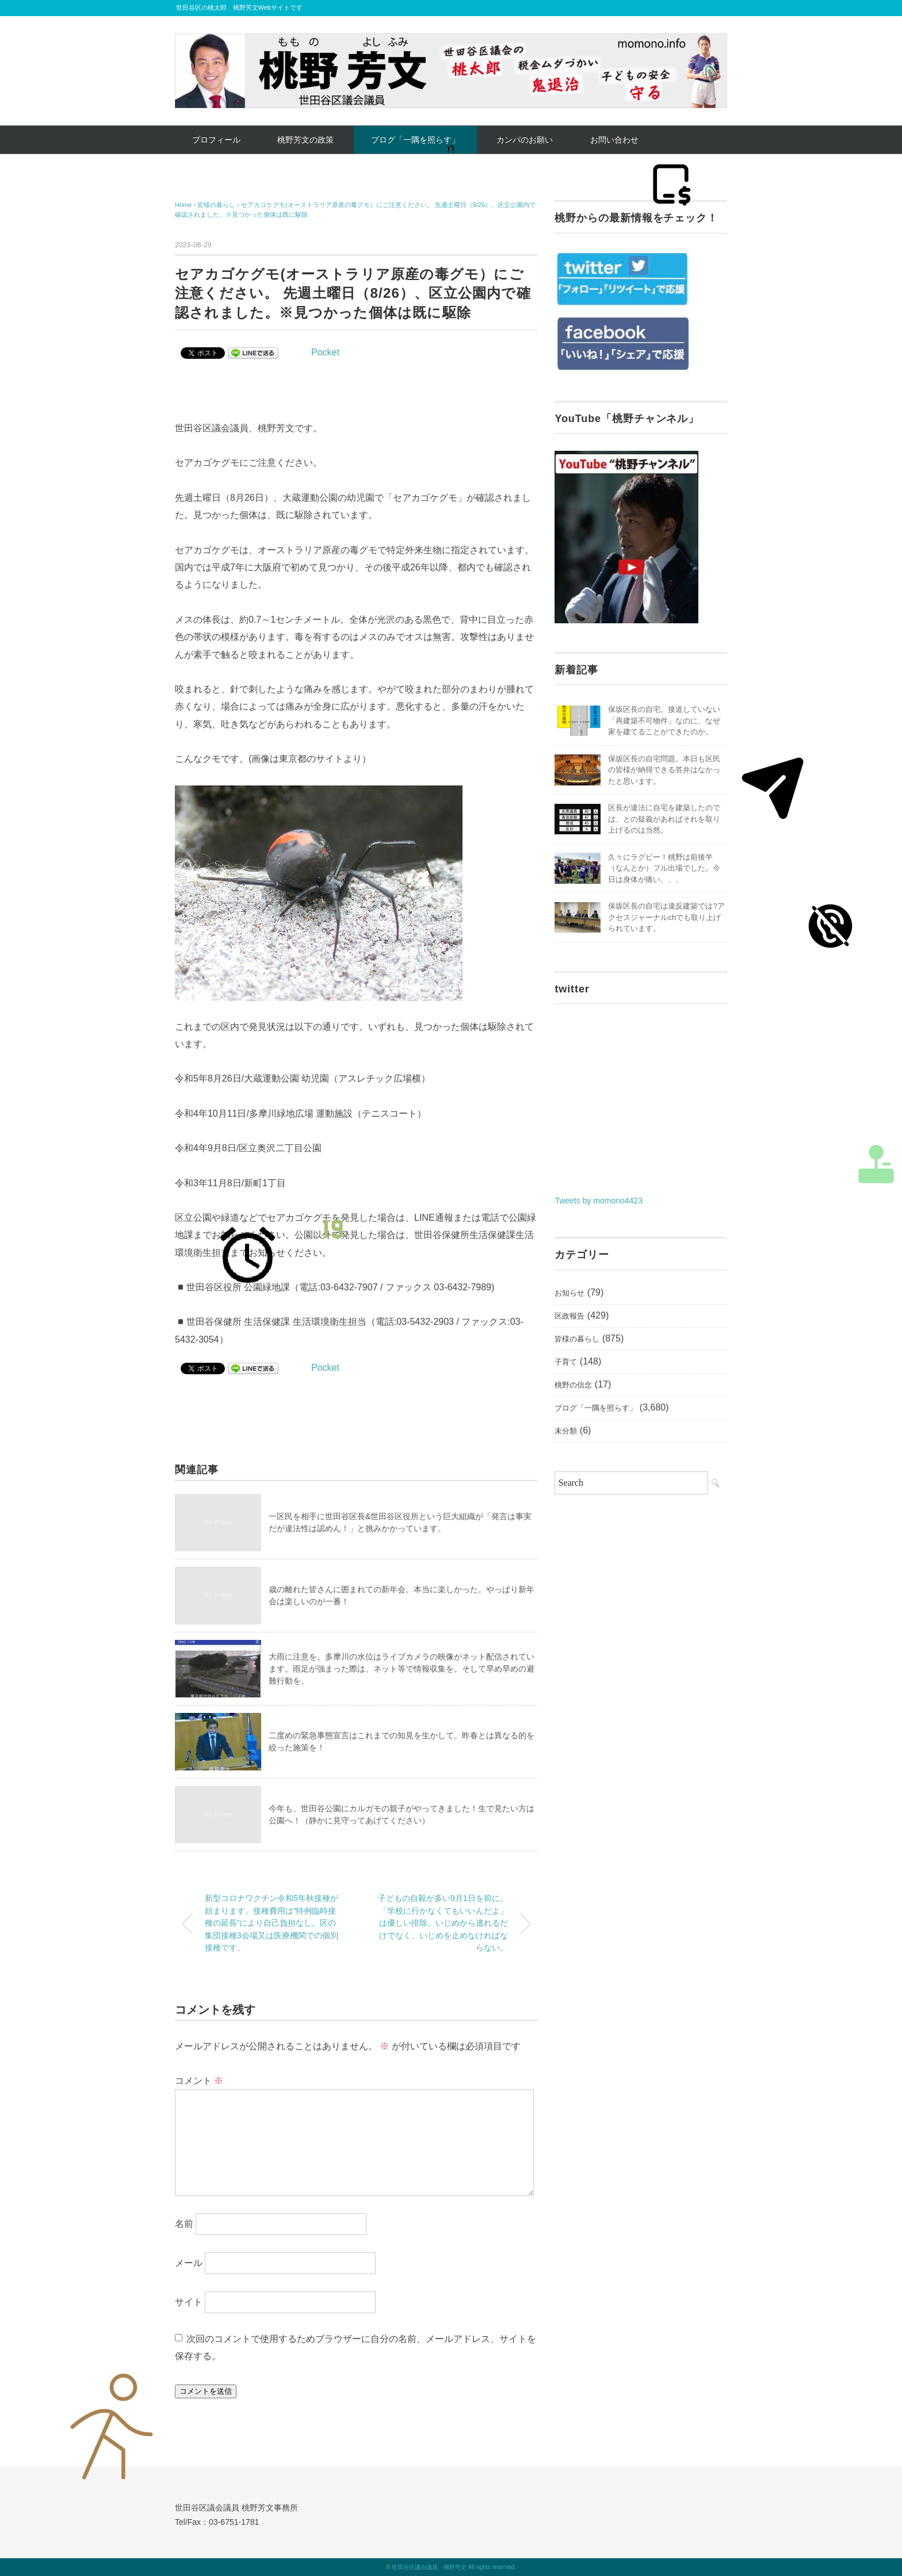 The width and height of the screenshot is (902, 2576). What do you see at coordinates (830, 926) in the screenshot?
I see `mute or disable hearing assistance features` at bounding box center [830, 926].